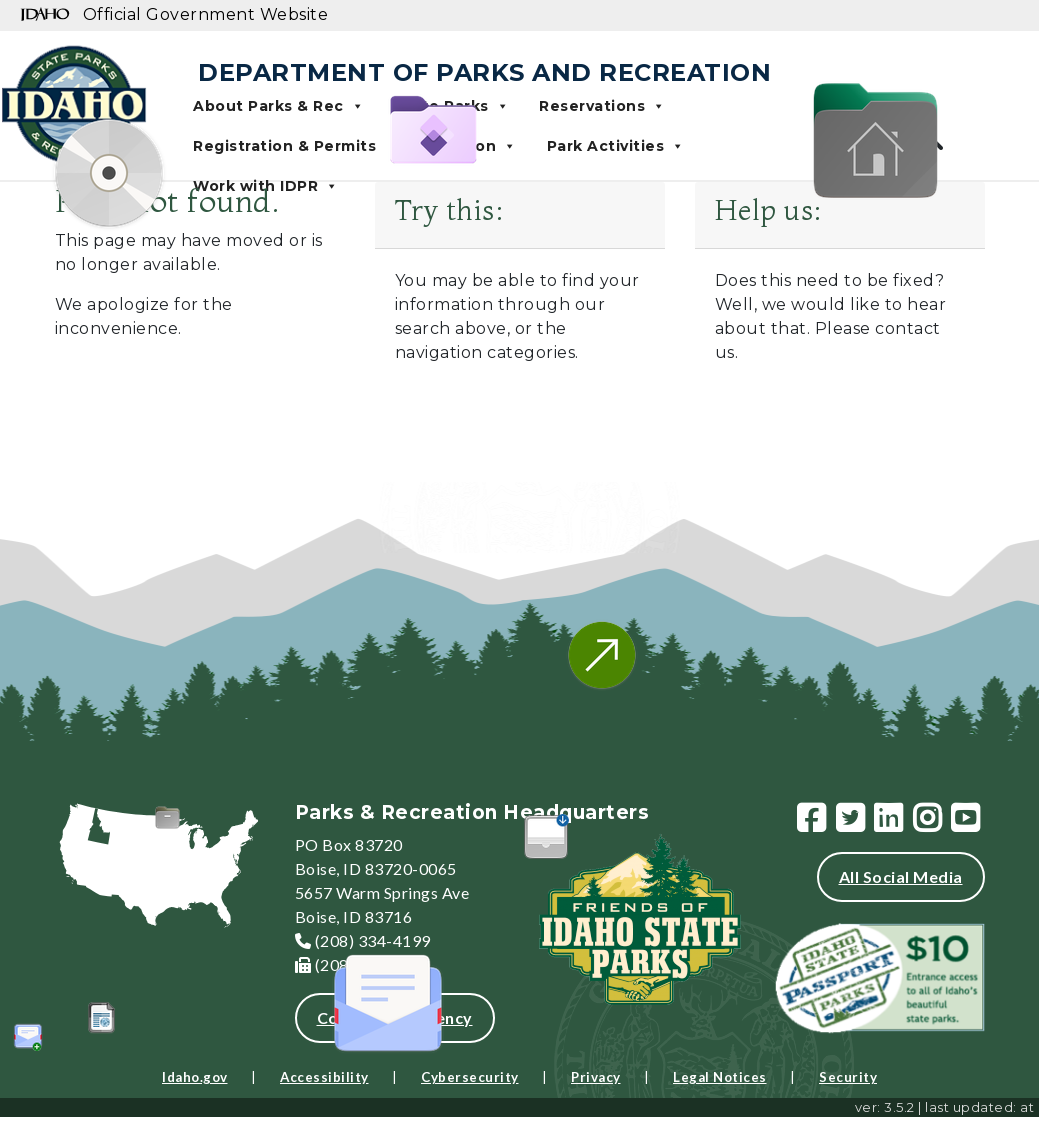 This screenshot has width=1039, height=1139. Describe the element at coordinates (602, 655) in the screenshot. I see `indicates a symbolic link or shortcut to another file` at that location.